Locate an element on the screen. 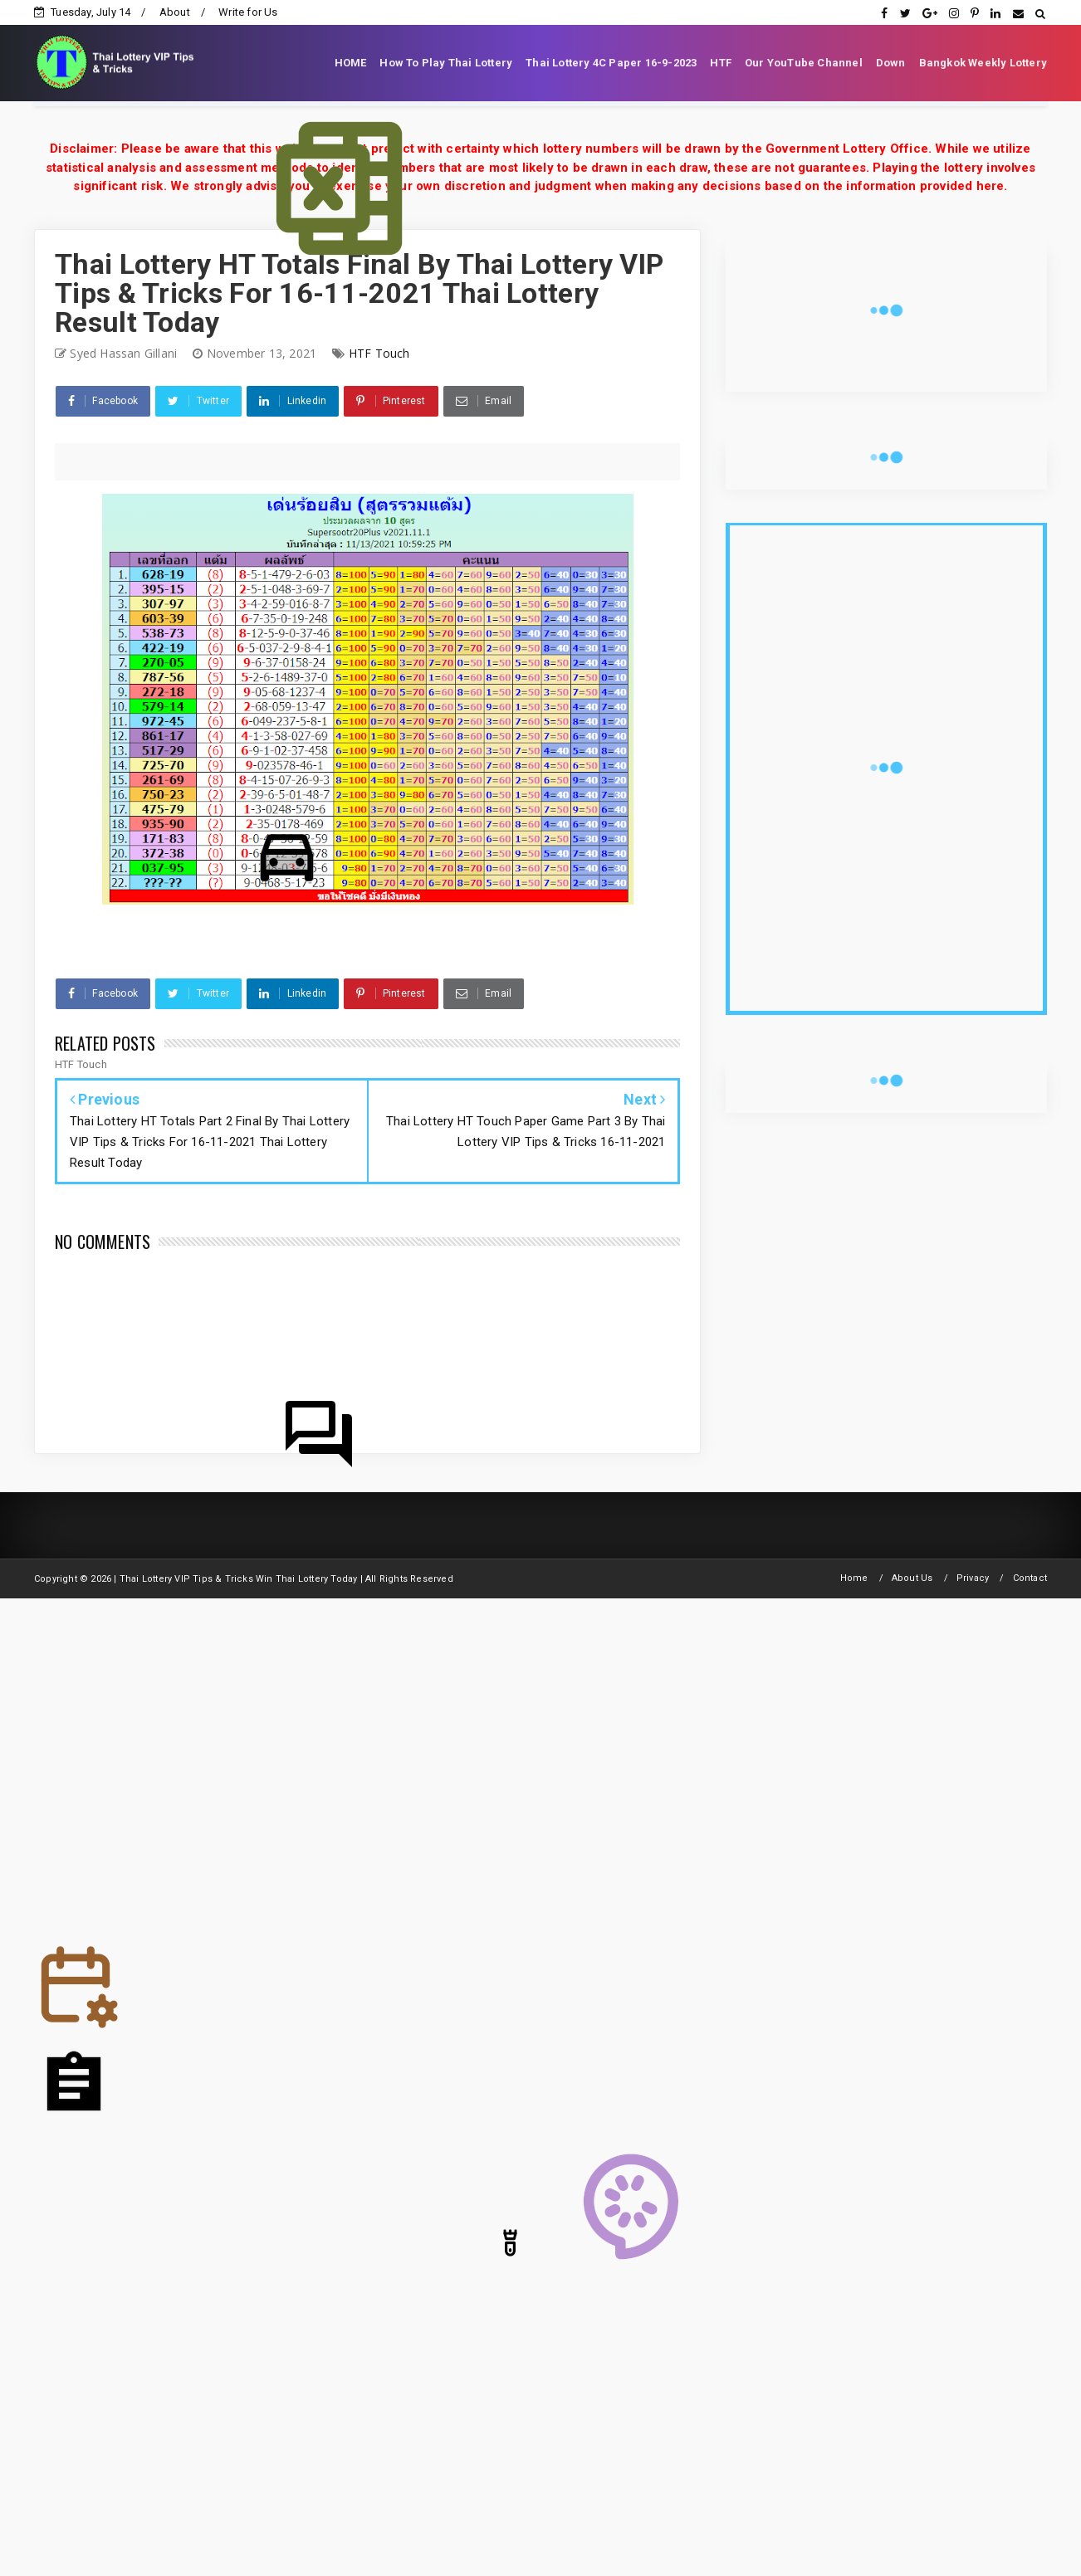 Image resolution: width=1081 pixels, height=2576 pixels. time to leave reminder for your commute is located at coordinates (286, 857).